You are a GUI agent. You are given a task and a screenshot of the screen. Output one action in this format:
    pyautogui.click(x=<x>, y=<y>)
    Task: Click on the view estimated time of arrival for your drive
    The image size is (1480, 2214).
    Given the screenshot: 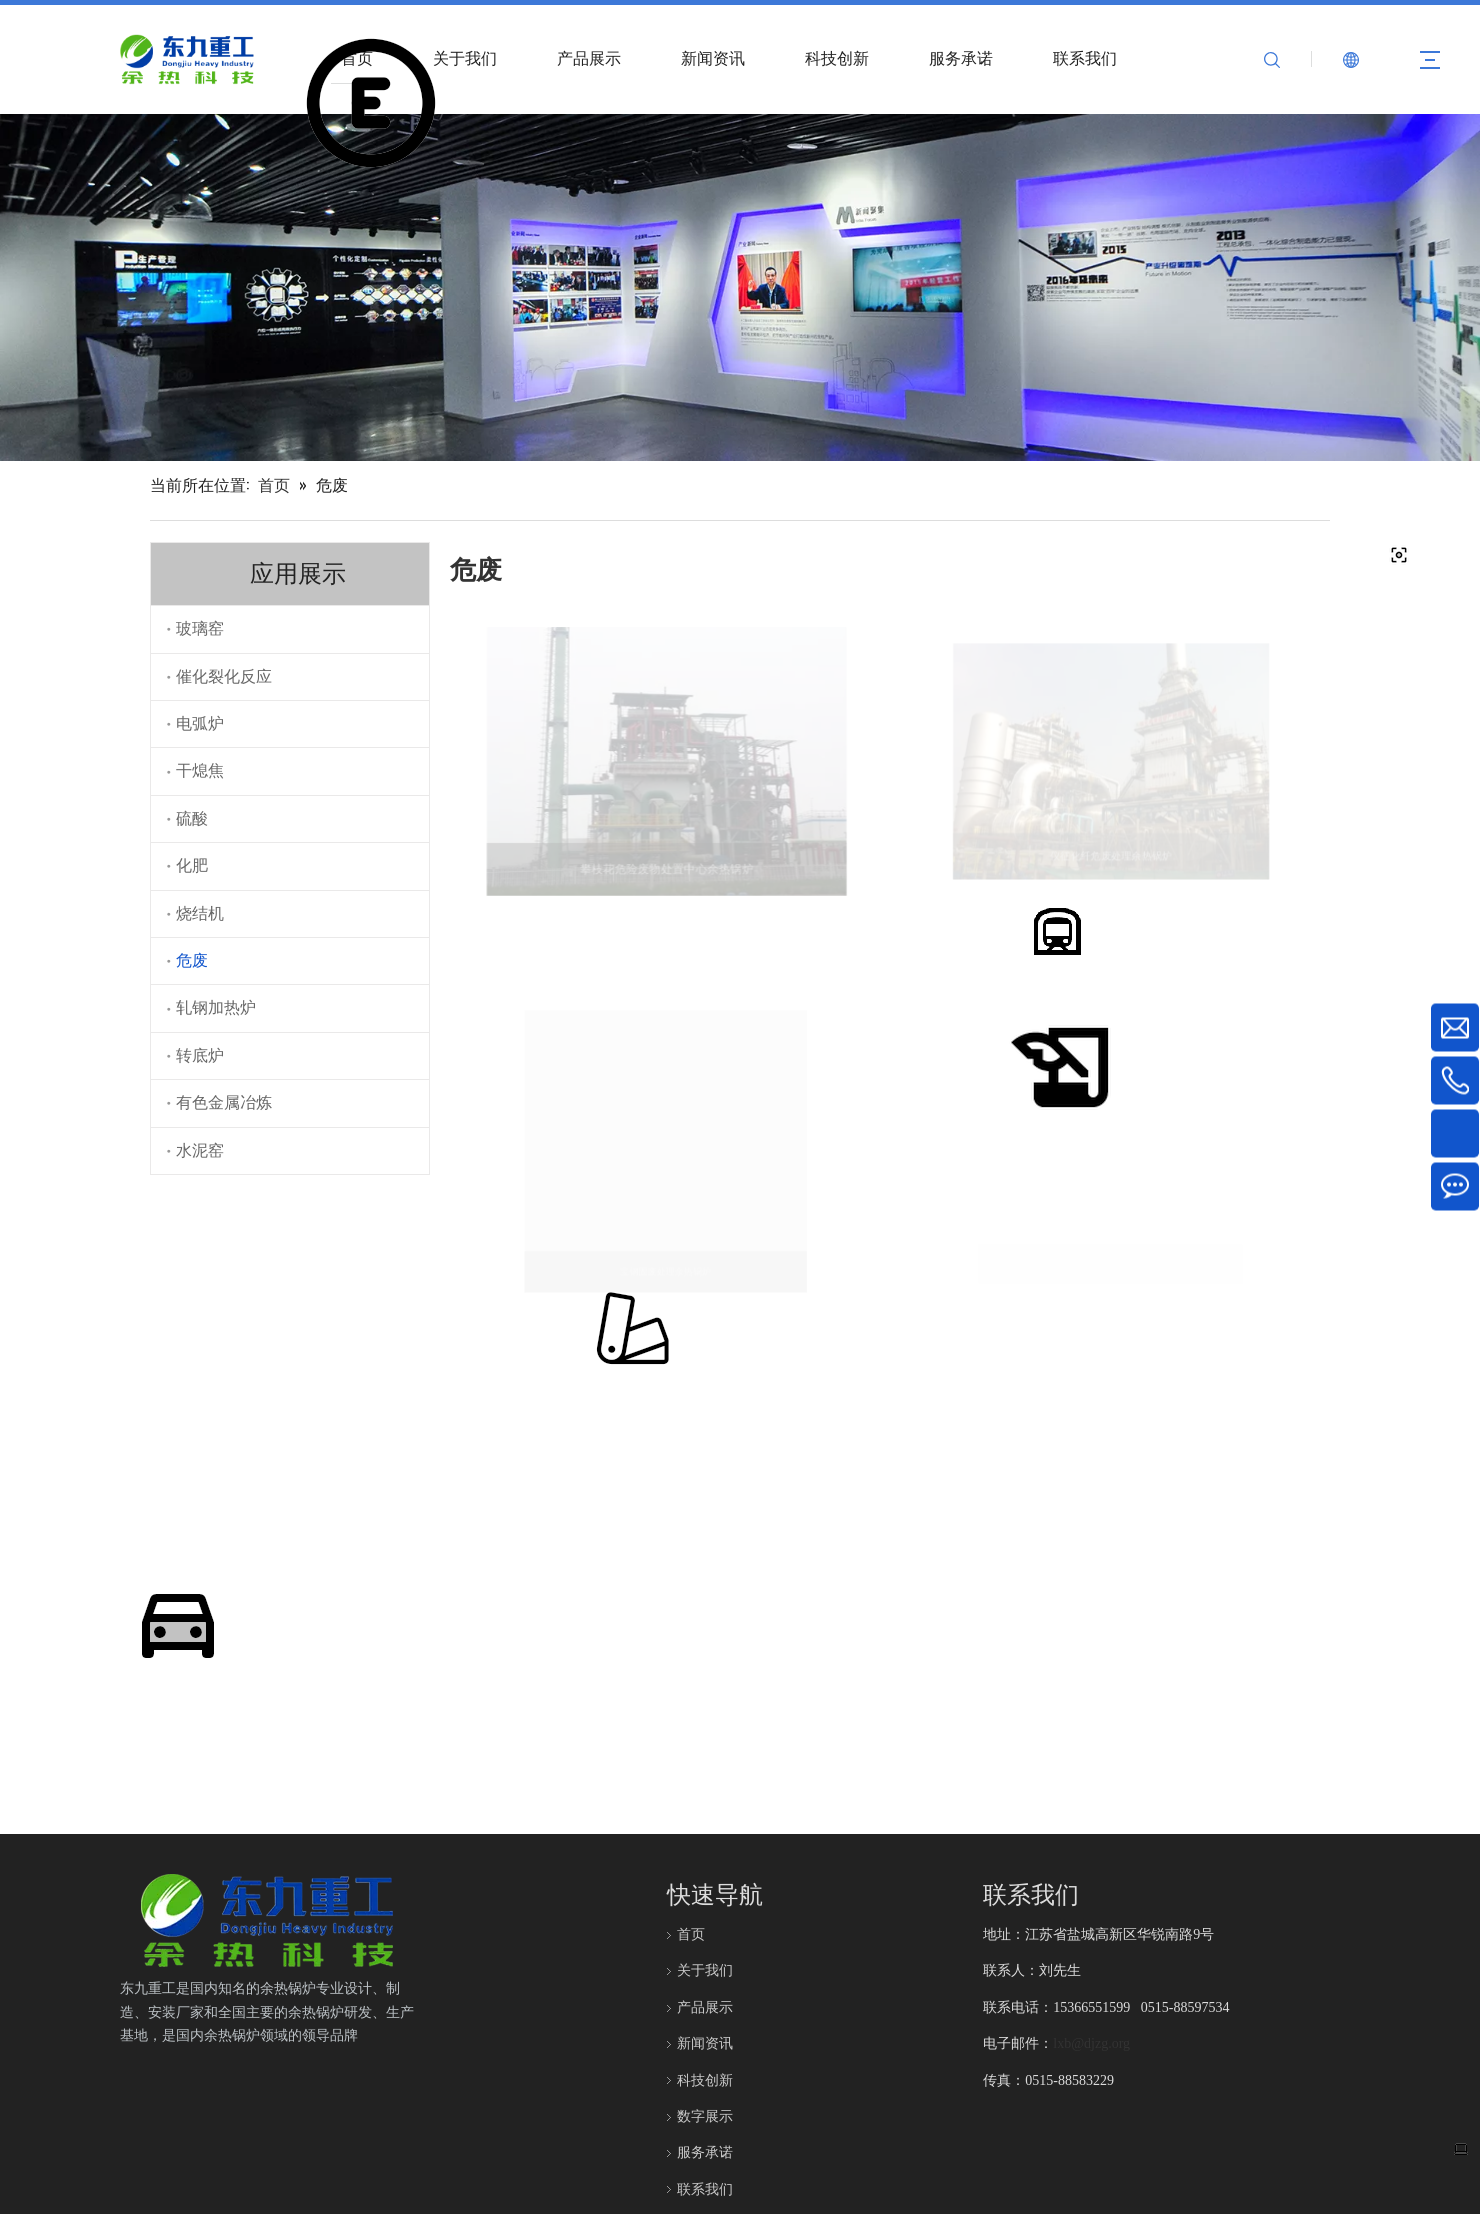 What is the action you would take?
    pyautogui.click(x=178, y=1626)
    